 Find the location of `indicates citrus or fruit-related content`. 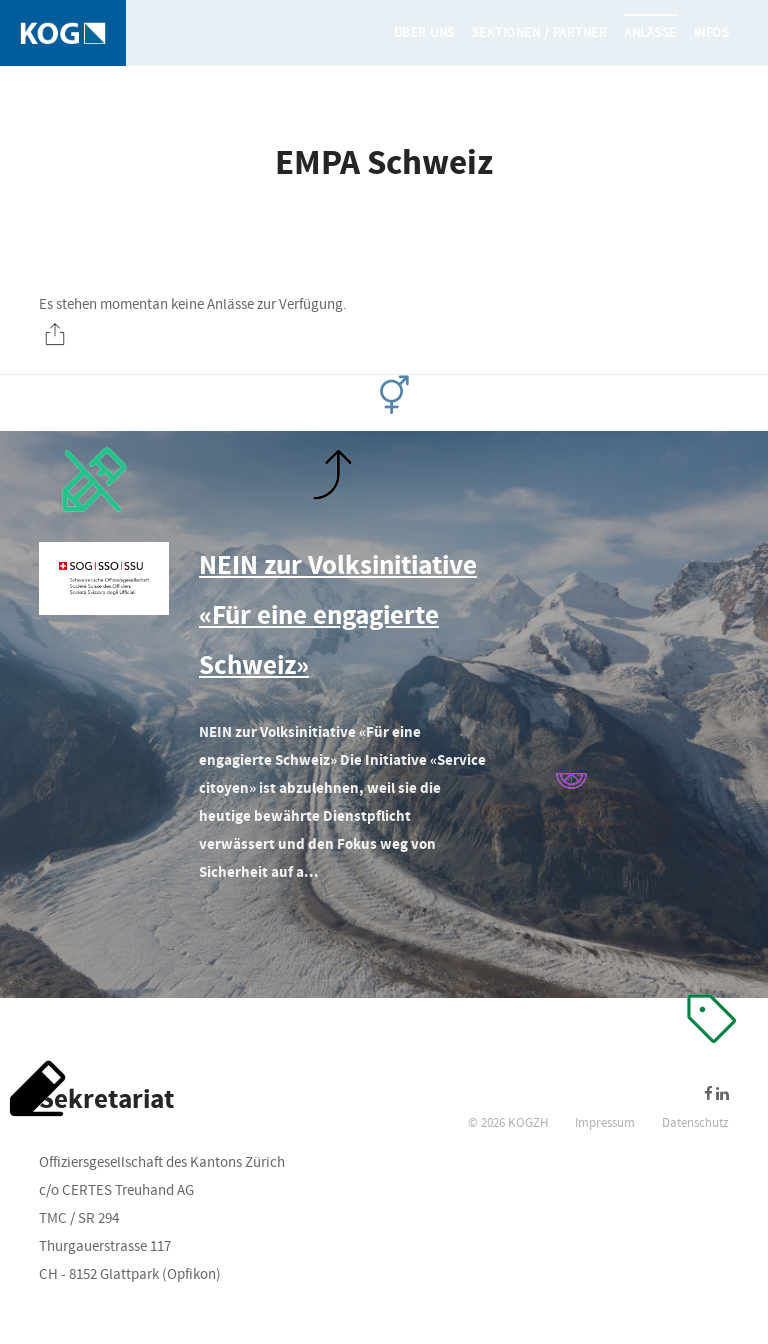

indicates citrus or fruit-related content is located at coordinates (571, 778).